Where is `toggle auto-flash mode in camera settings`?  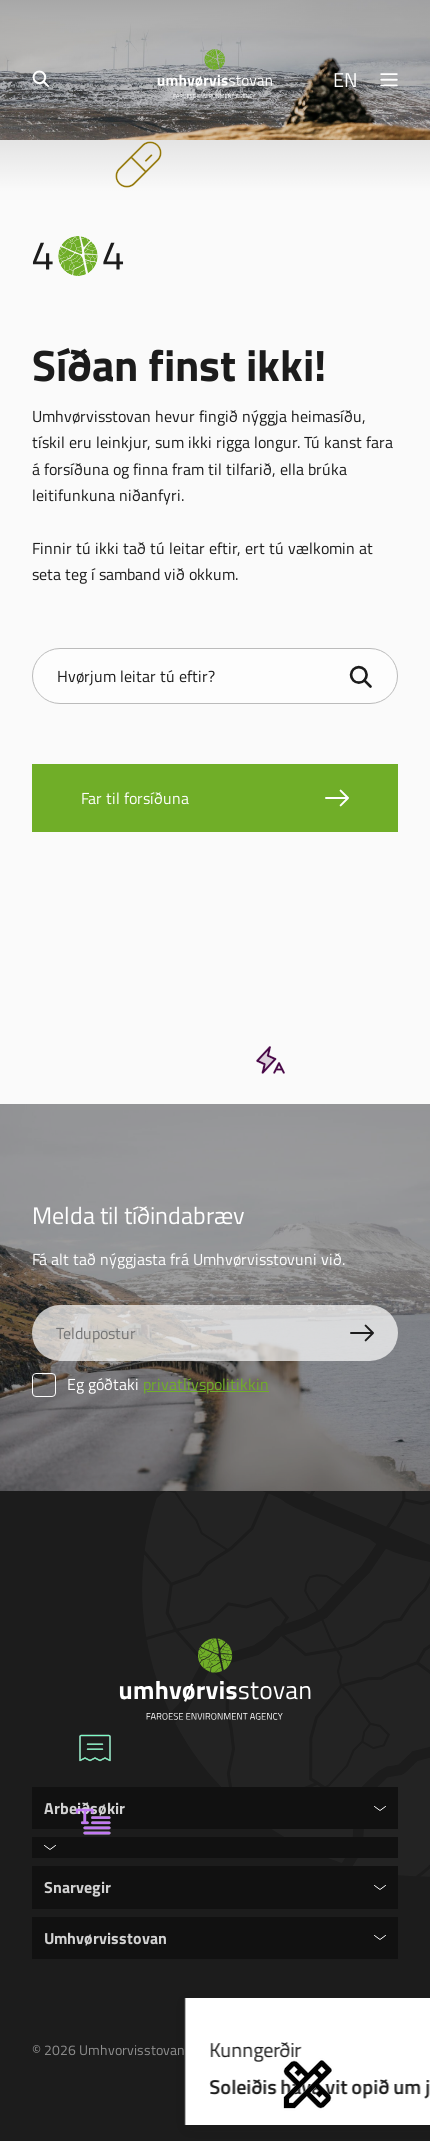 toggle auto-flash mode in camera settings is located at coordinates (270, 1061).